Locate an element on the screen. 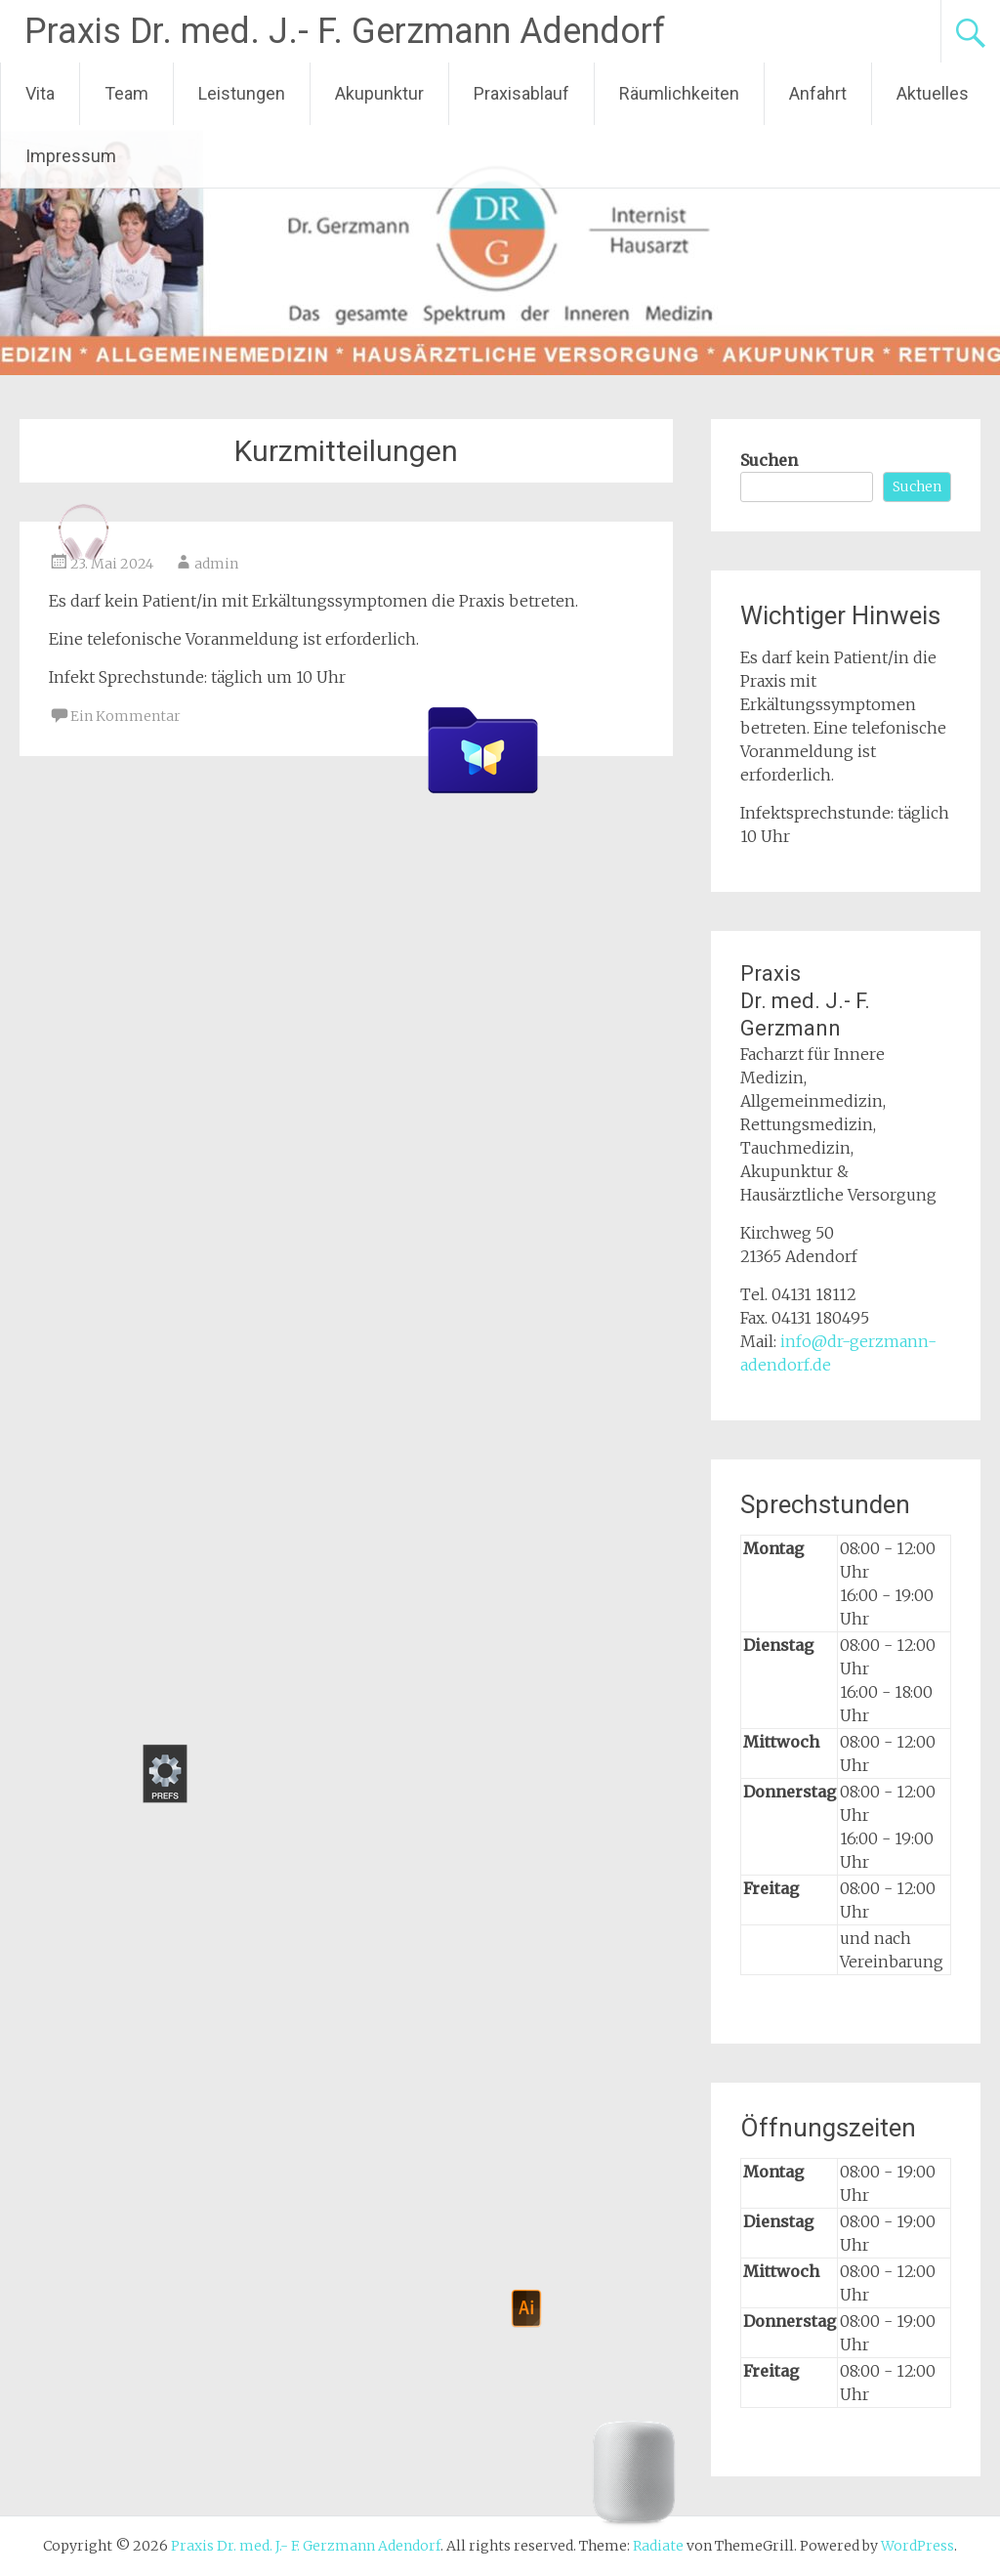  open GarageBand preferences or settings is located at coordinates (165, 1775).